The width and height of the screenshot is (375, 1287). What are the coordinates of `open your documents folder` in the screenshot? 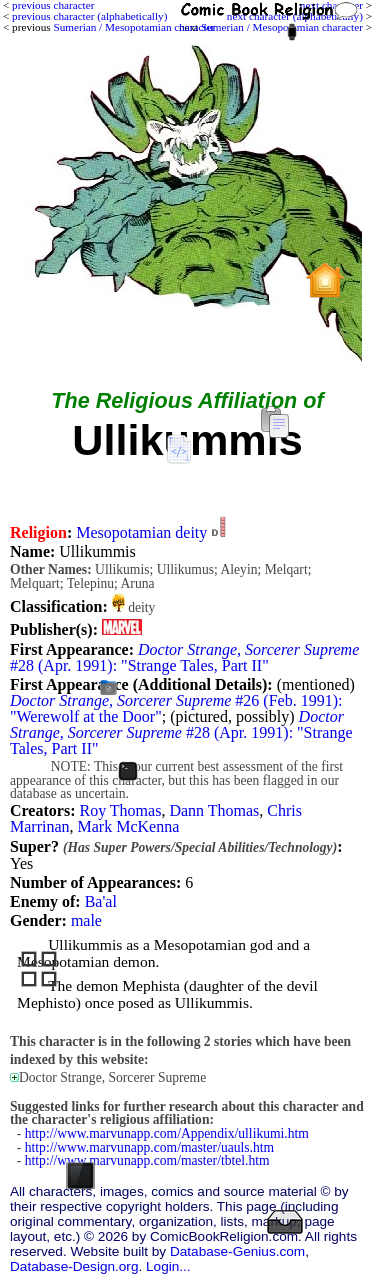 It's located at (108, 687).